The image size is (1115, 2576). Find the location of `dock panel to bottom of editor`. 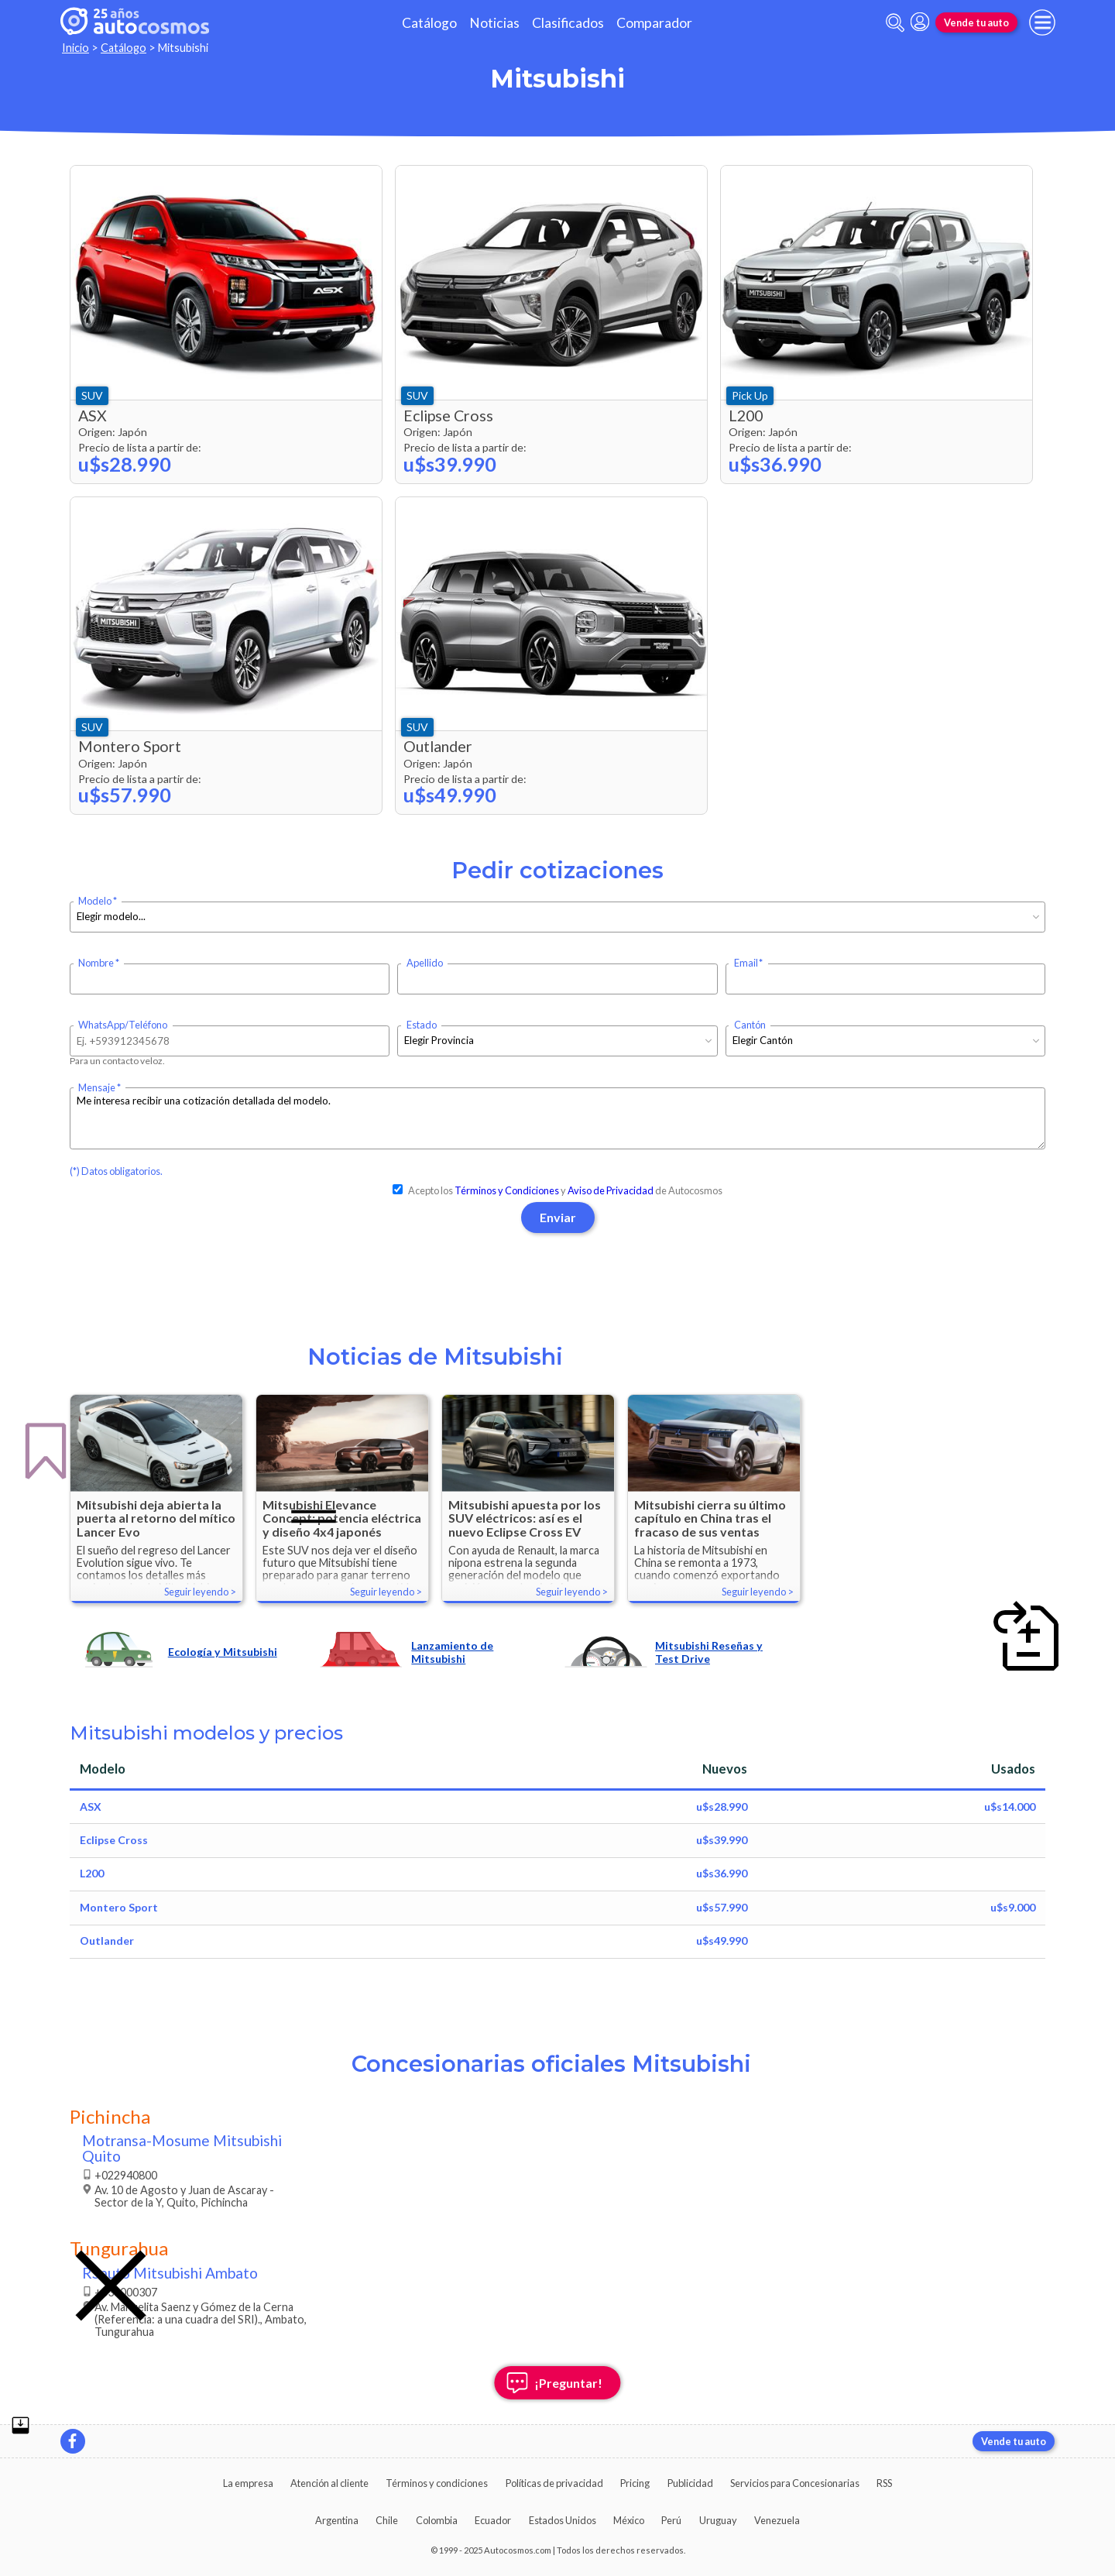

dock panel to bottom of editor is located at coordinates (20, 2425).